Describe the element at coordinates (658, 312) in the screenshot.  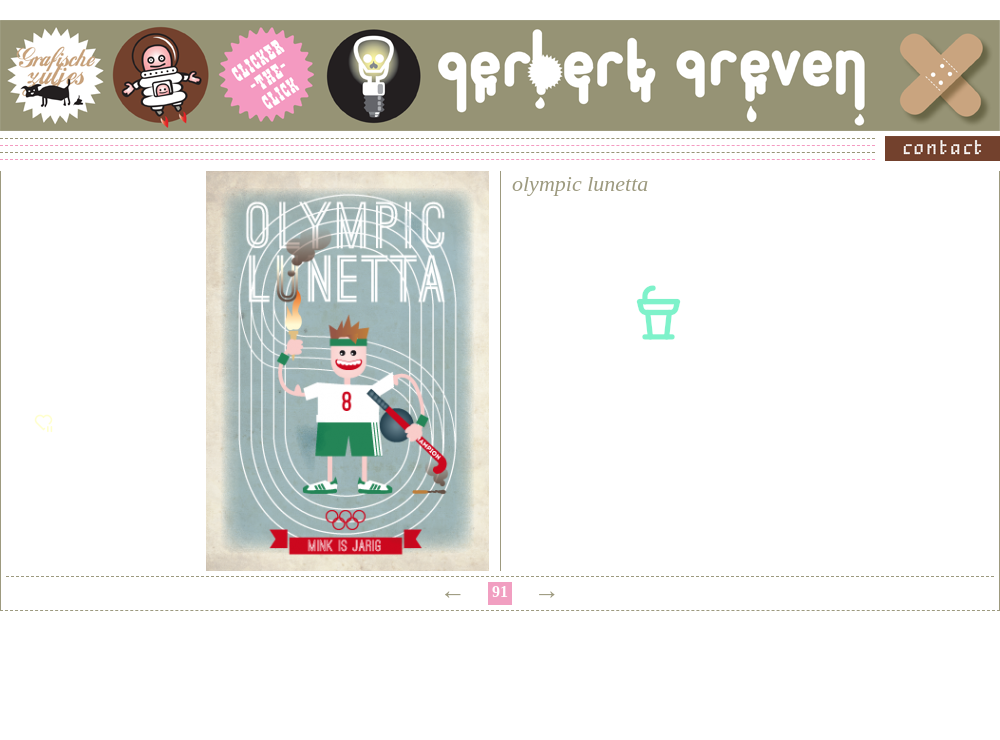
I see `view speaker or presentation podium` at that location.